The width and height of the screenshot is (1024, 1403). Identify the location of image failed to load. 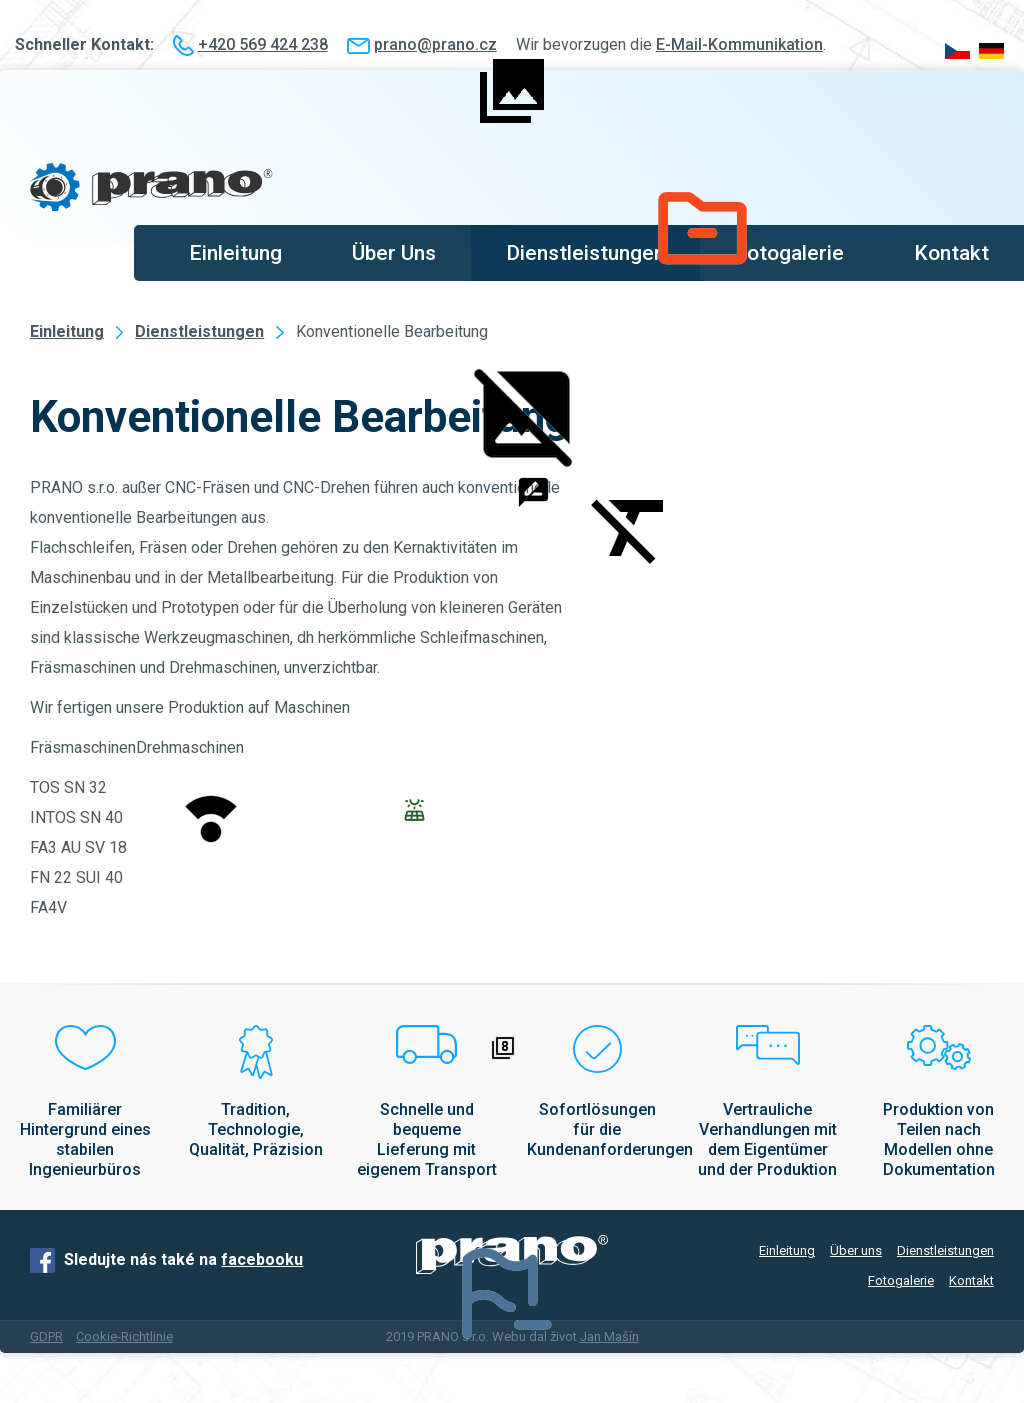
(526, 414).